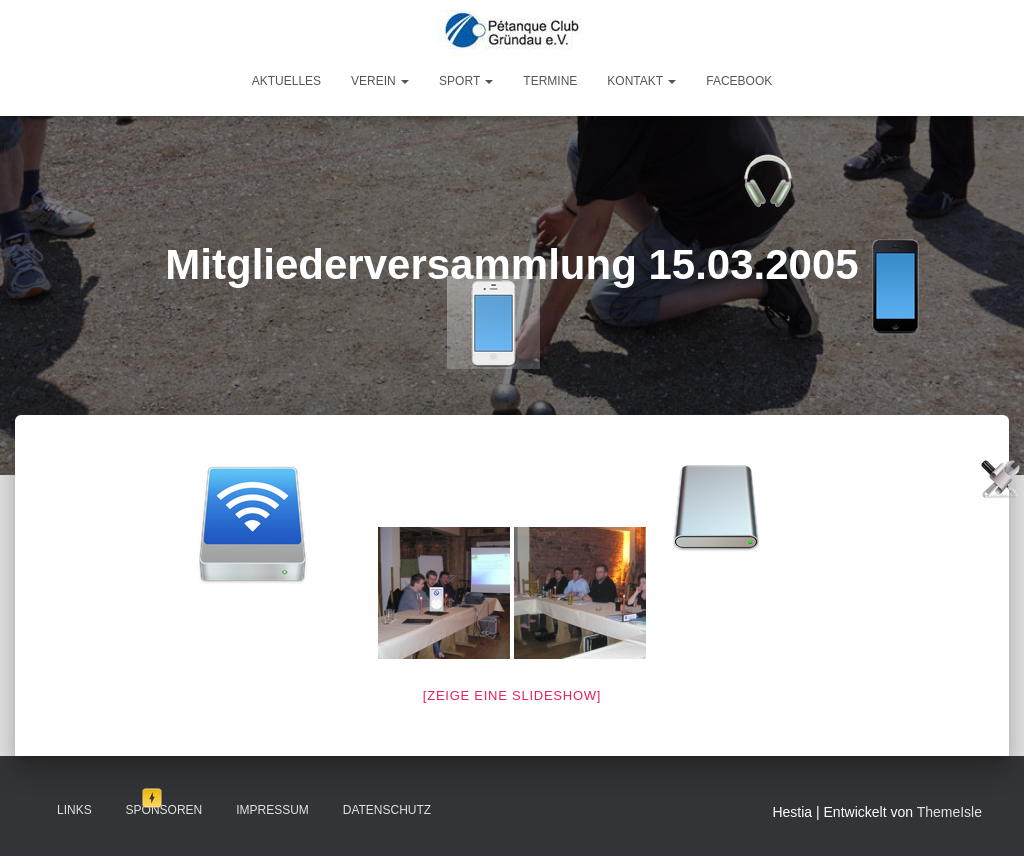 Image resolution: width=1024 pixels, height=856 pixels. I want to click on iPod mini device icon, so click(436, 599).